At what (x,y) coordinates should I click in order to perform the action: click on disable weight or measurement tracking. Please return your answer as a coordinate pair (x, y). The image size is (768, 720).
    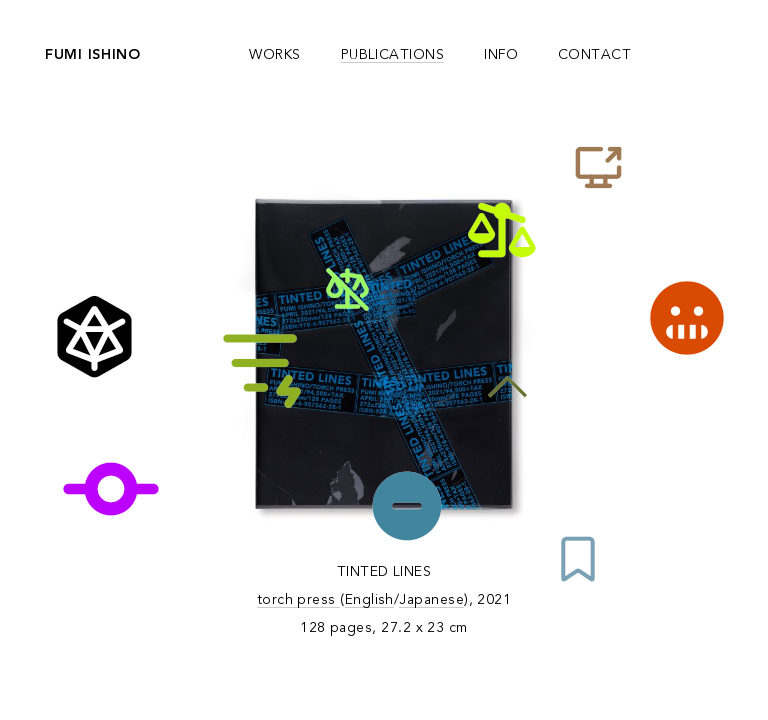
    Looking at the image, I should click on (347, 289).